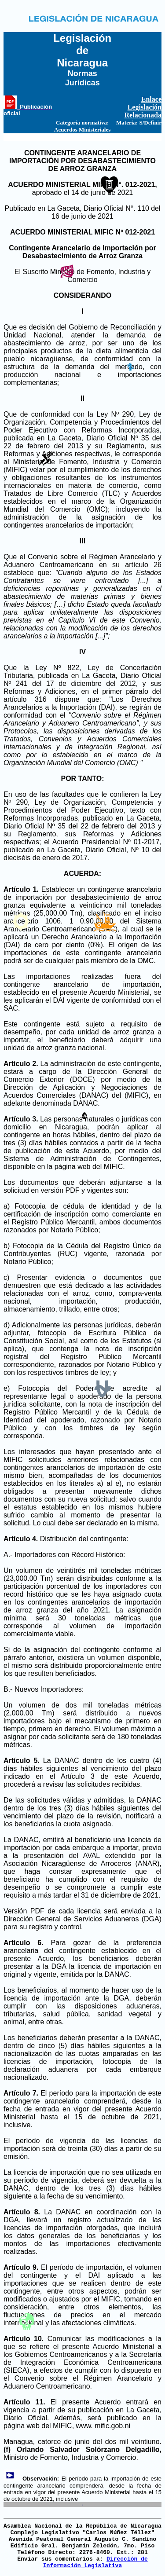 The width and height of the screenshot is (165, 2576). Describe the element at coordinates (109, 185) in the screenshot. I see `indicates a lasting relationship or permanent bond in a game` at that location.